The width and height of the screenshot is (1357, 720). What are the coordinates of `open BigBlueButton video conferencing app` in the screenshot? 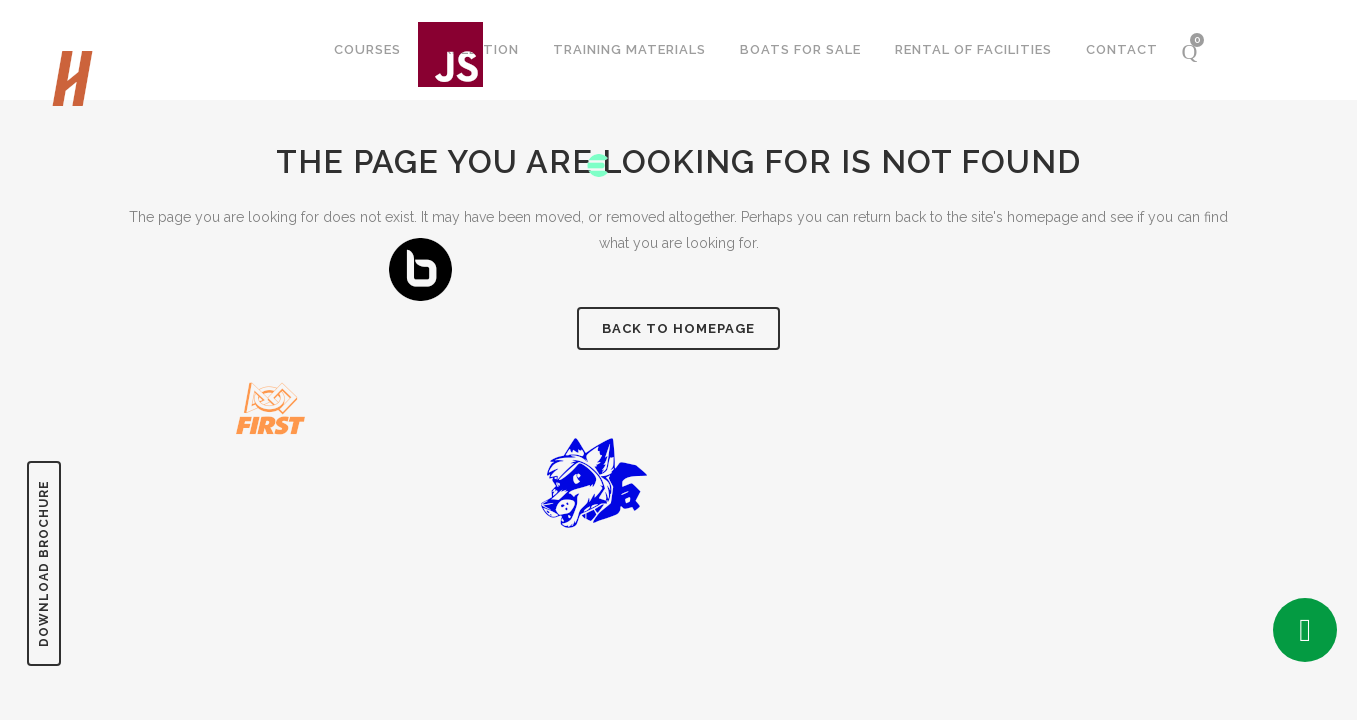 It's located at (420, 269).